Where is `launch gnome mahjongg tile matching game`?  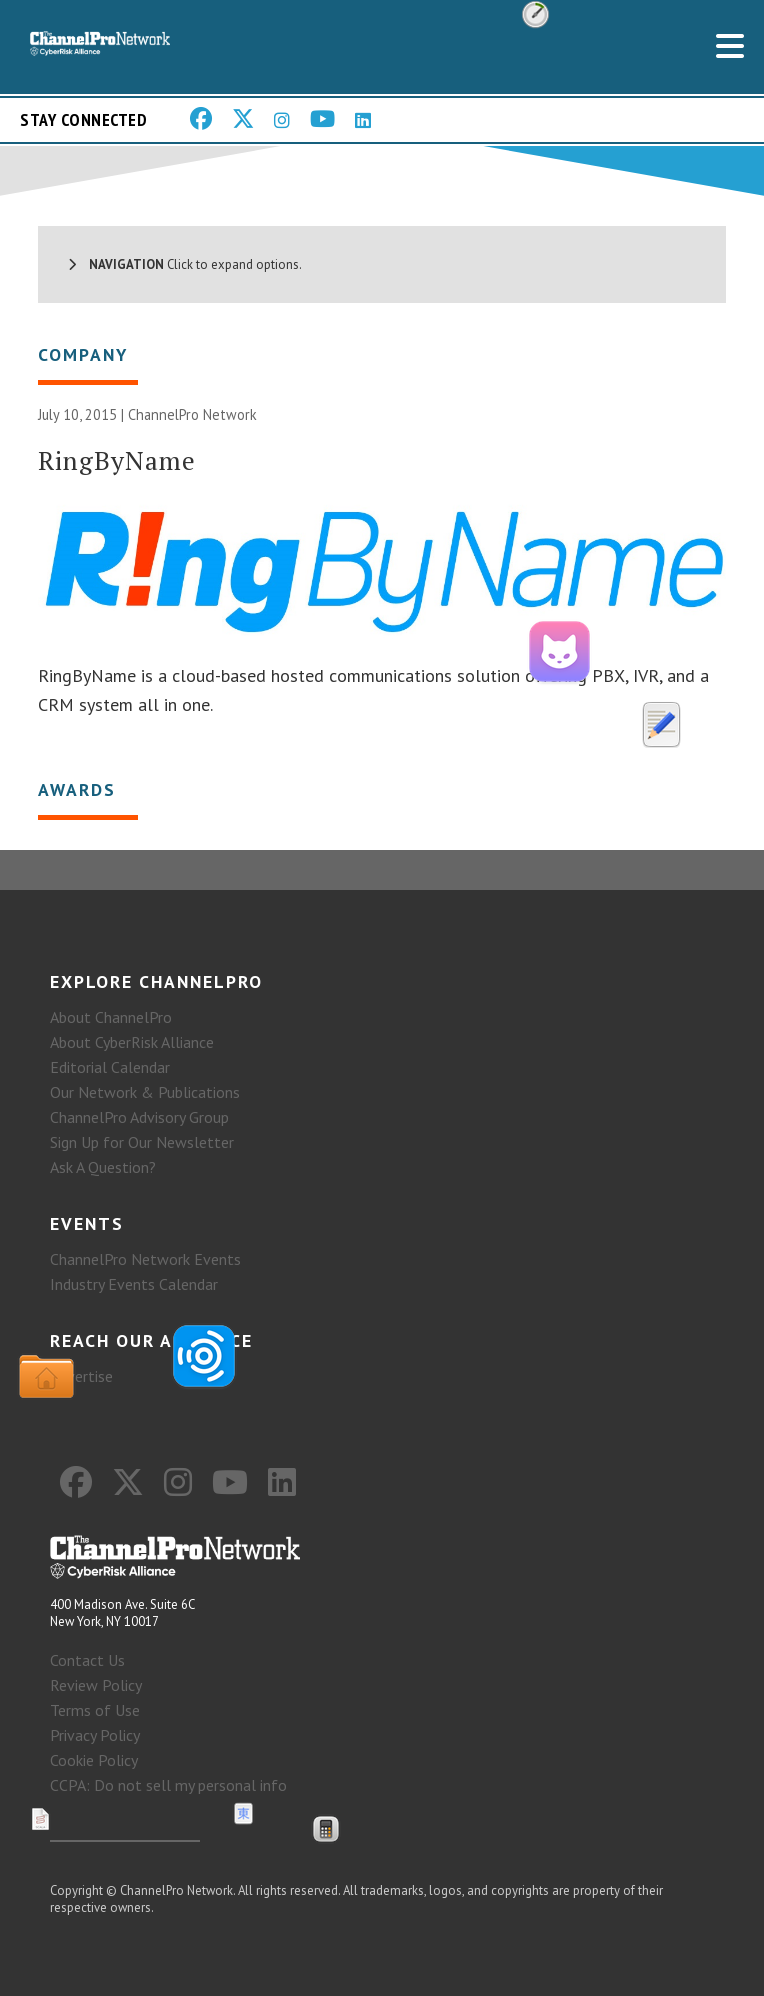
launch gnome mahjongg tile matching game is located at coordinates (243, 1813).